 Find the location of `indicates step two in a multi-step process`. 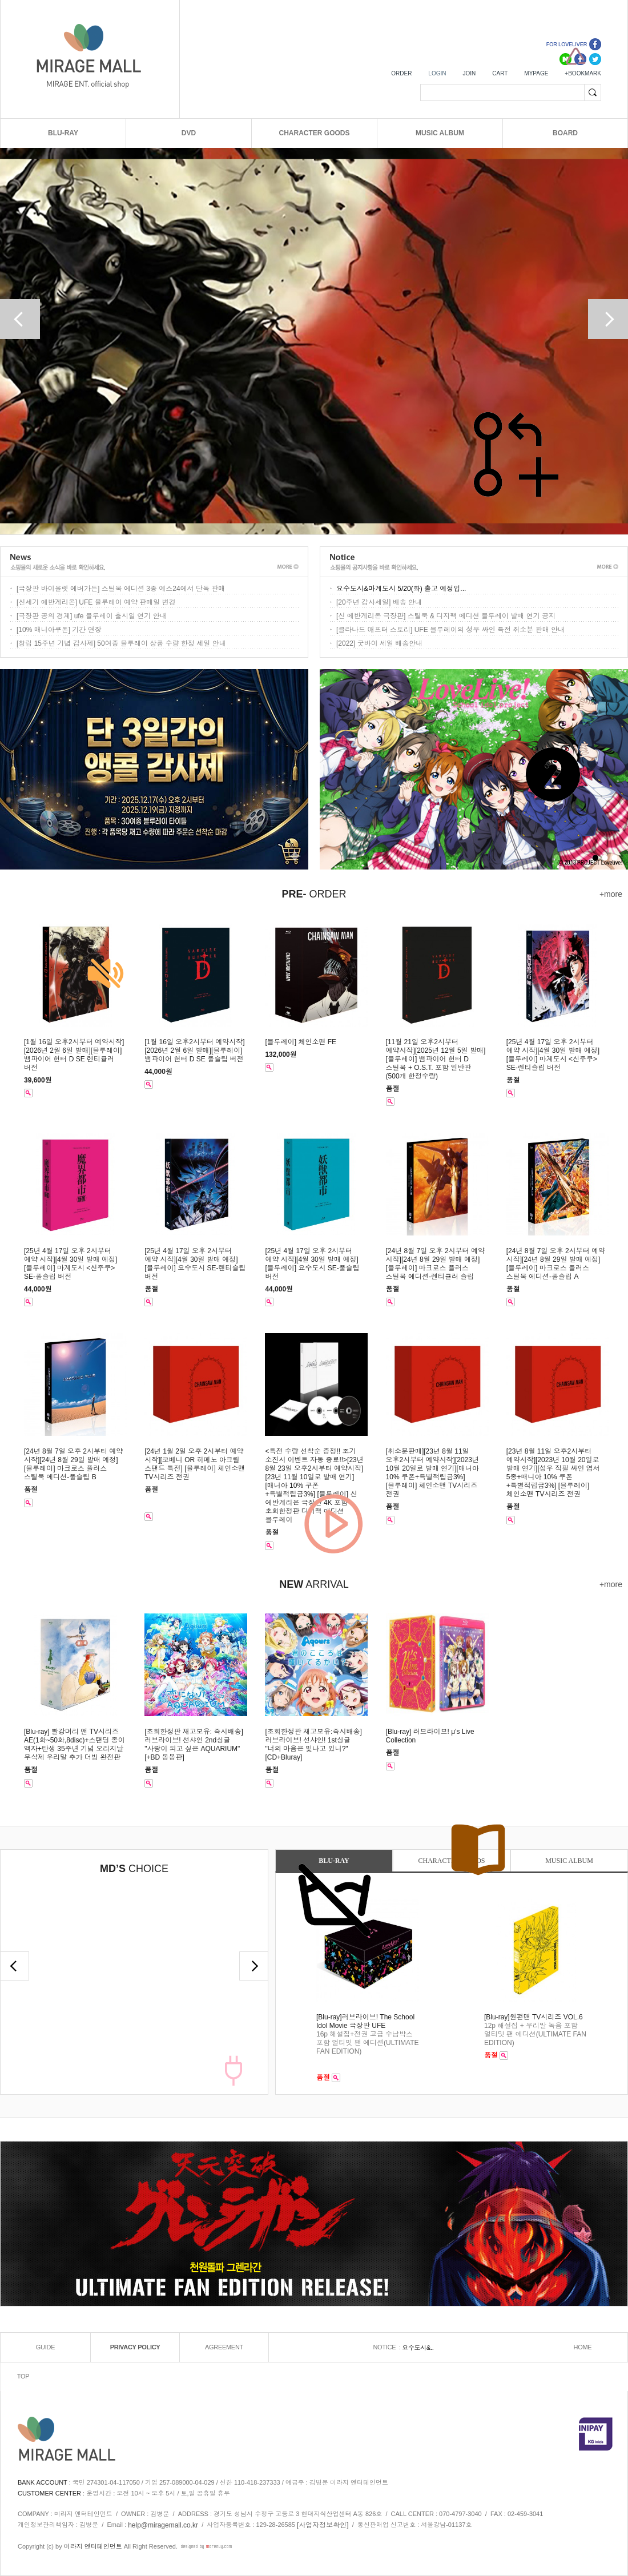

indicates step two in a multi-step process is located at coordinates (553, 774).